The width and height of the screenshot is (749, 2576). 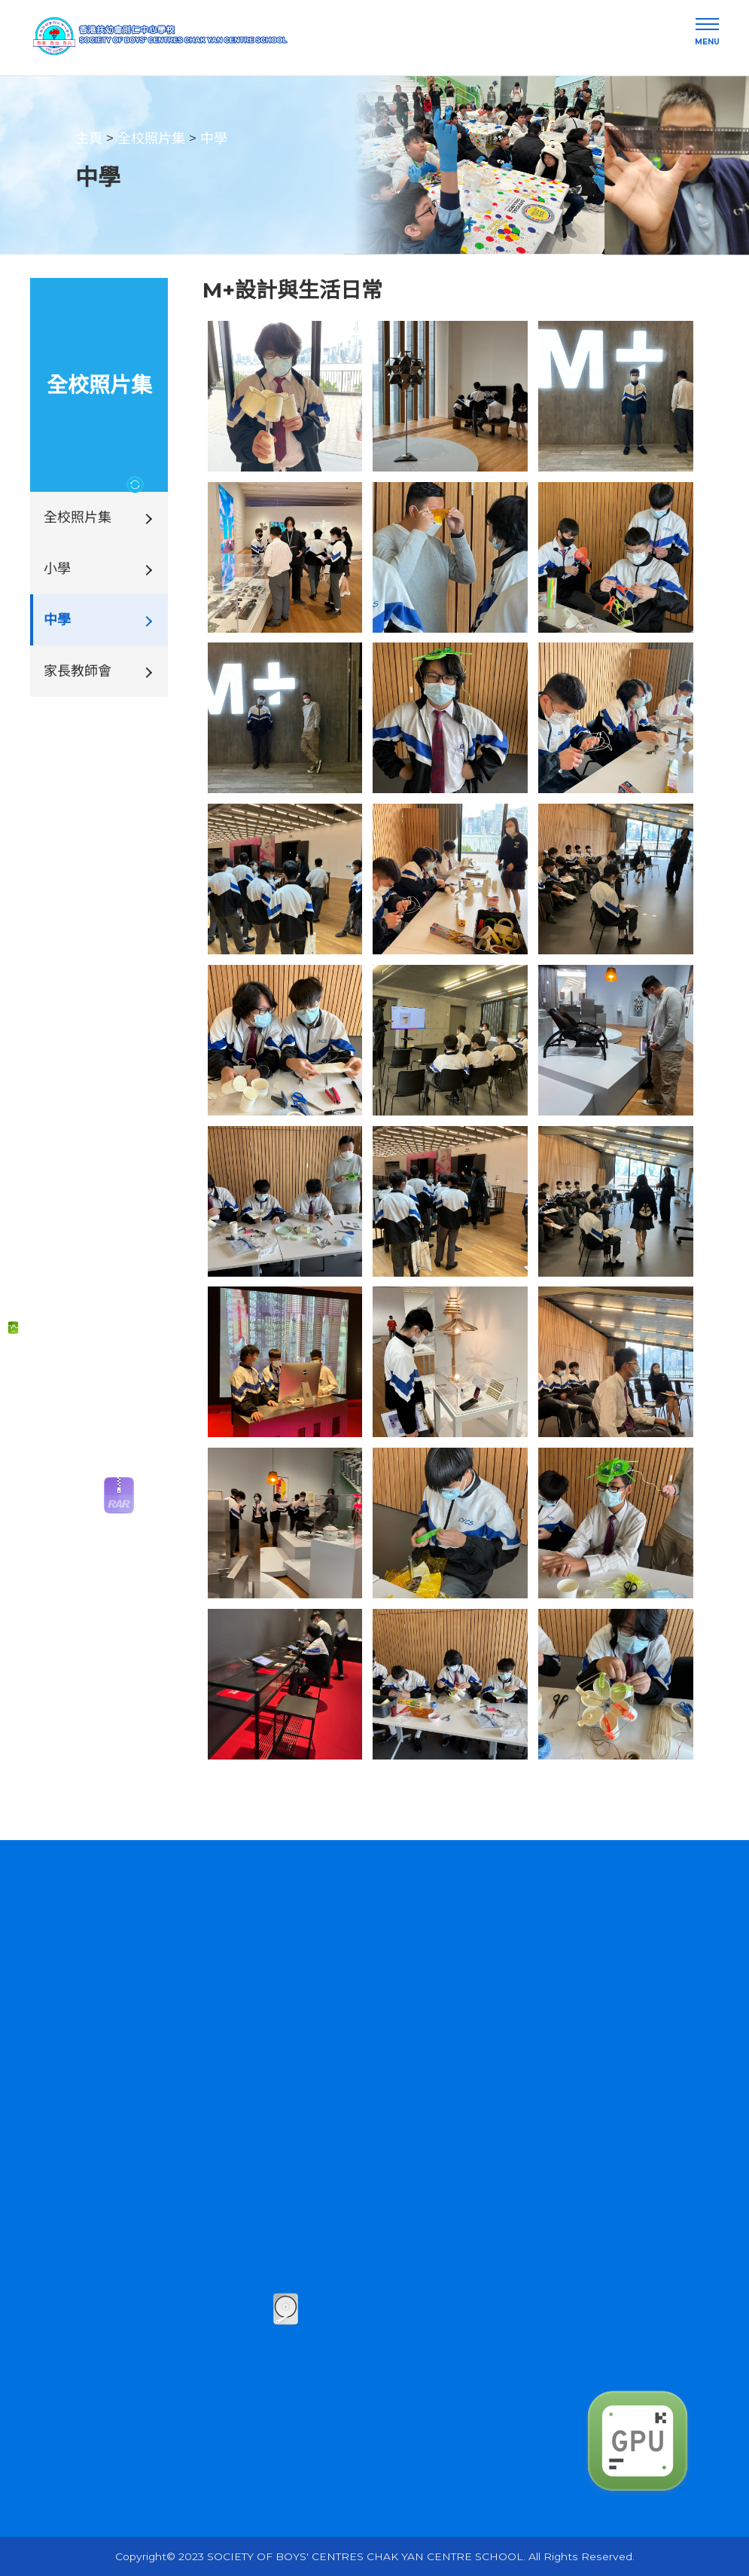 I want to click on open disk utility application, so click(x=285, y=2309).